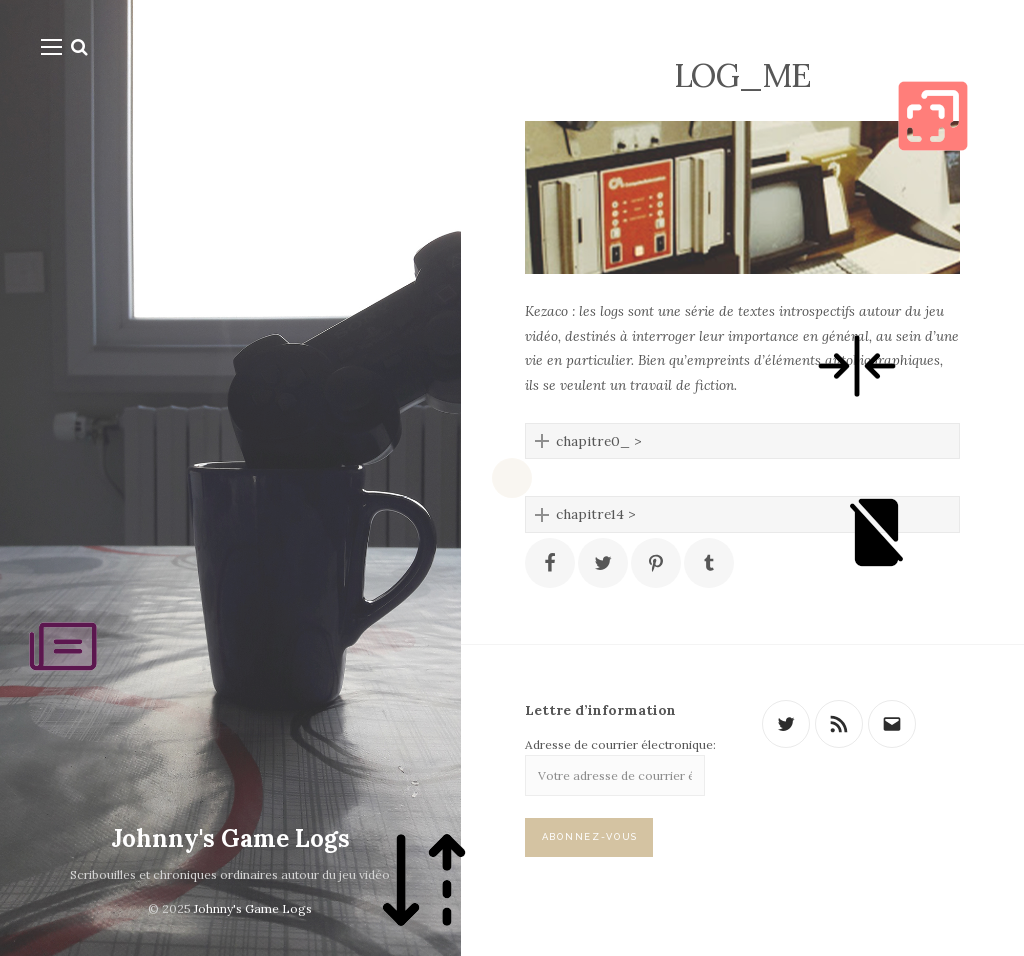 The width and height of the screenshot is (1024, 956). What do you see at coordinates (933, 116) in the screenshot?
I see `bring selection to front layer` at bounding box center [933, 116].